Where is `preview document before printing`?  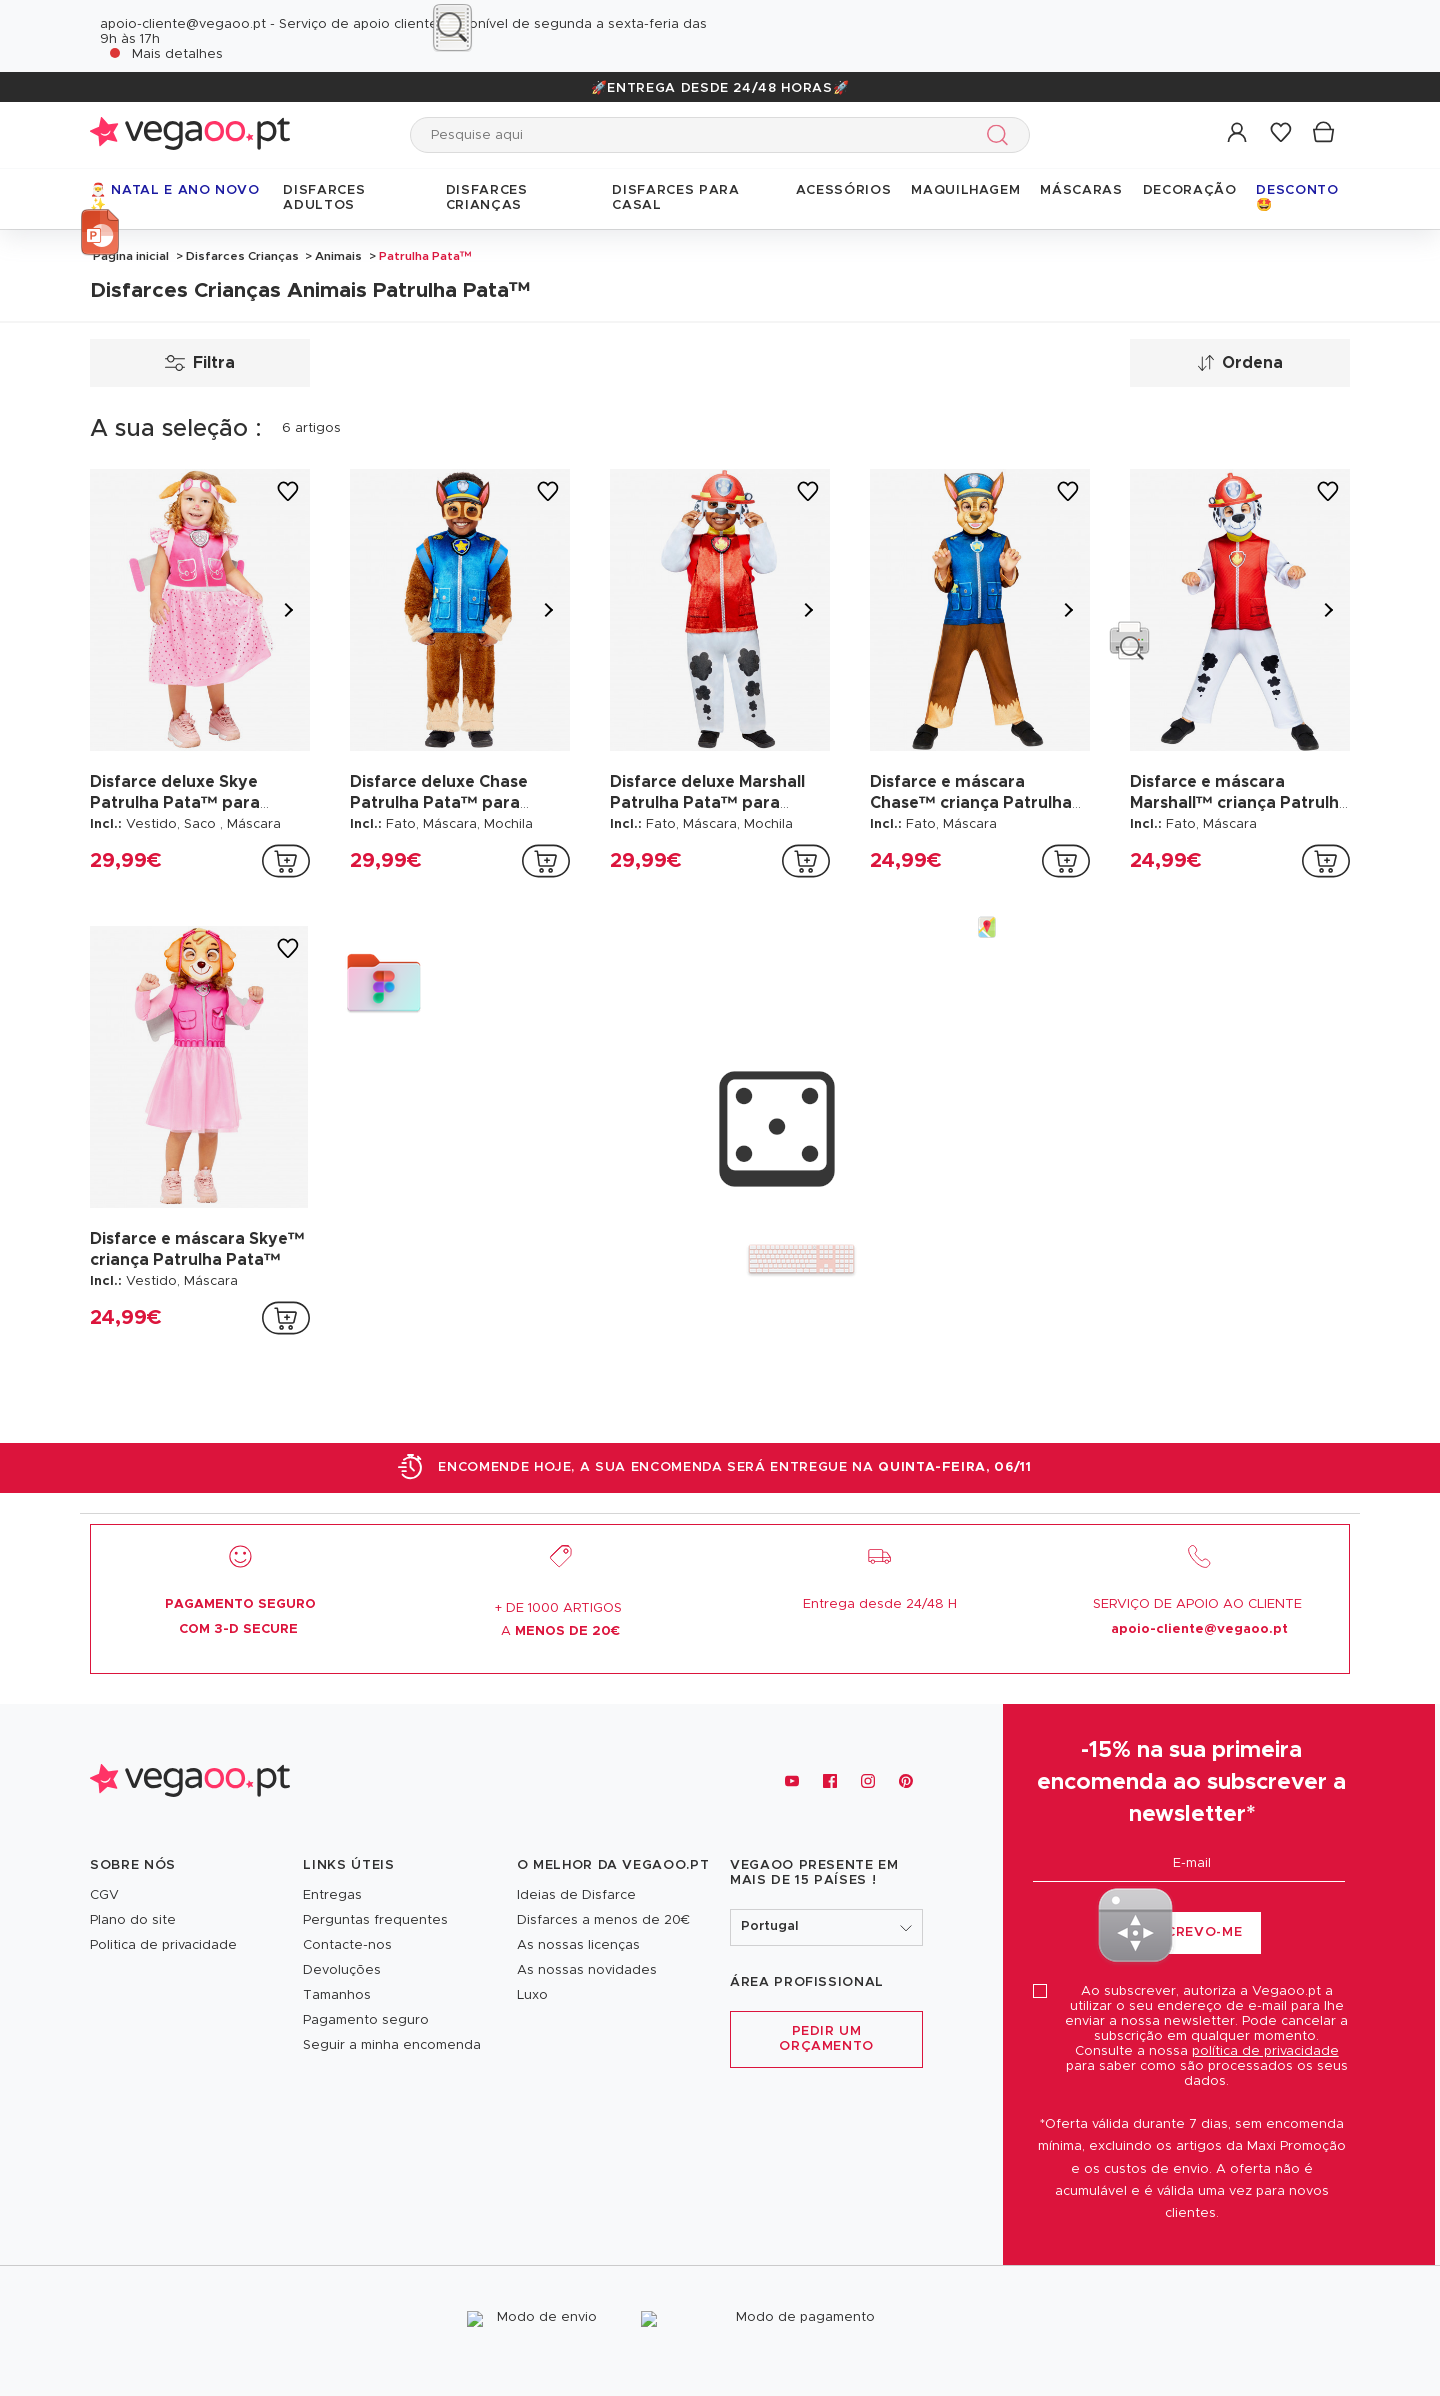
preview document before printing is located at coordinates (1129, 640).